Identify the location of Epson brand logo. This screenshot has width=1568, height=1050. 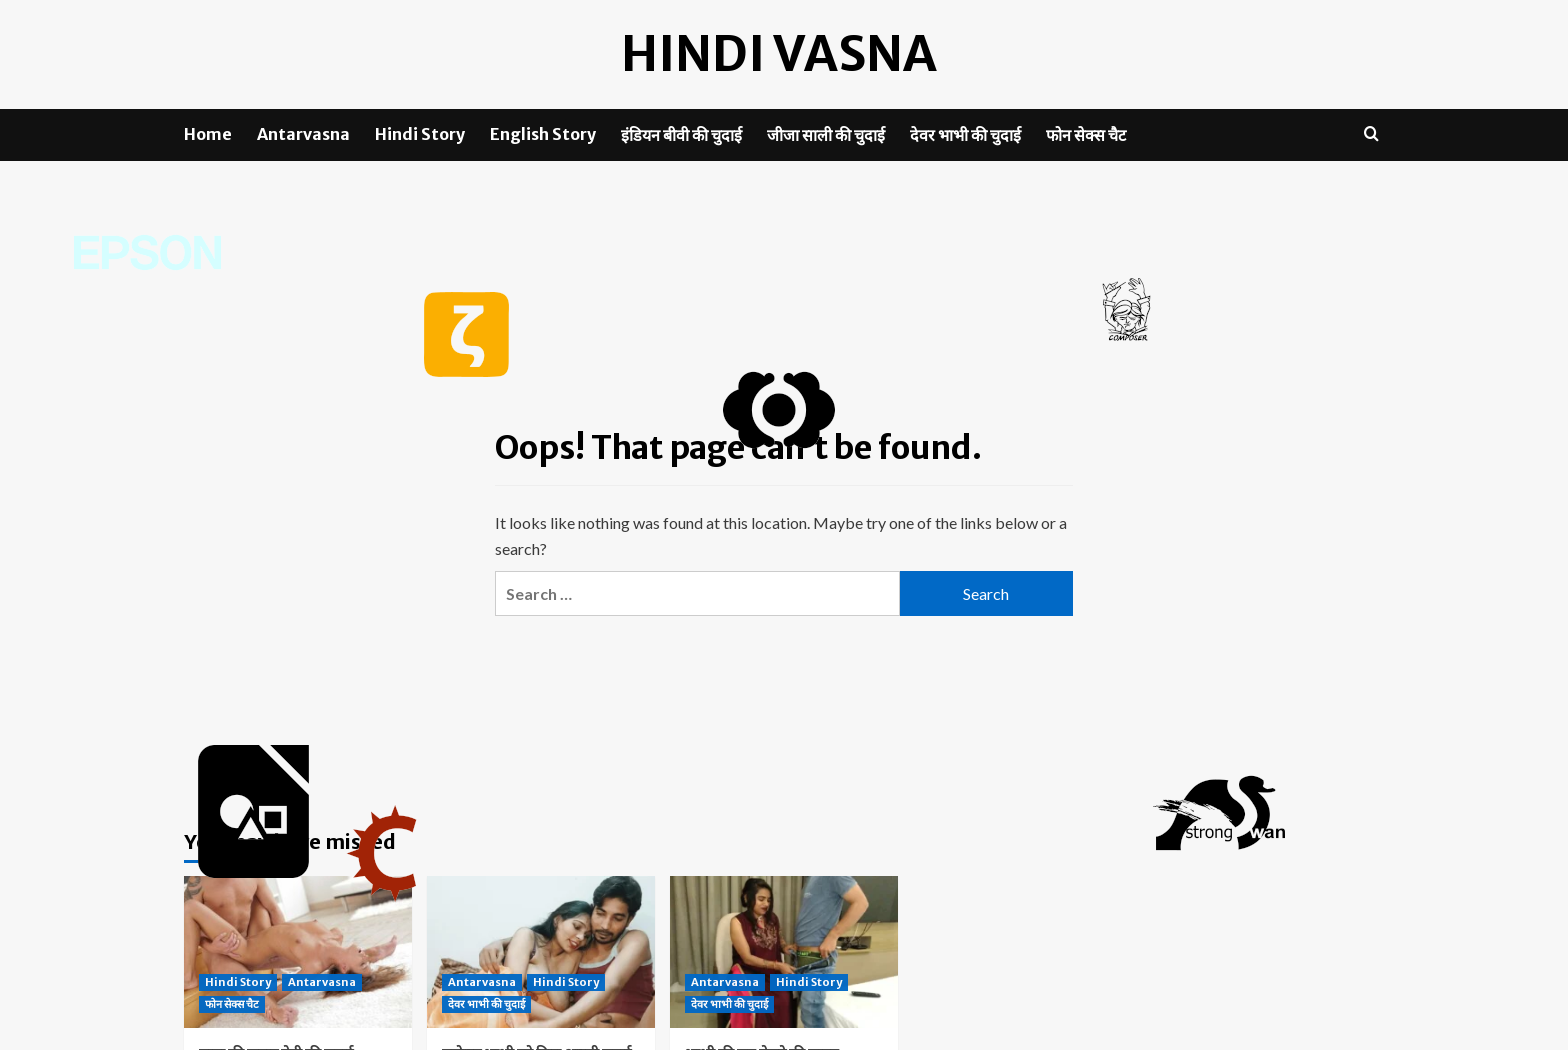
(147, 252).